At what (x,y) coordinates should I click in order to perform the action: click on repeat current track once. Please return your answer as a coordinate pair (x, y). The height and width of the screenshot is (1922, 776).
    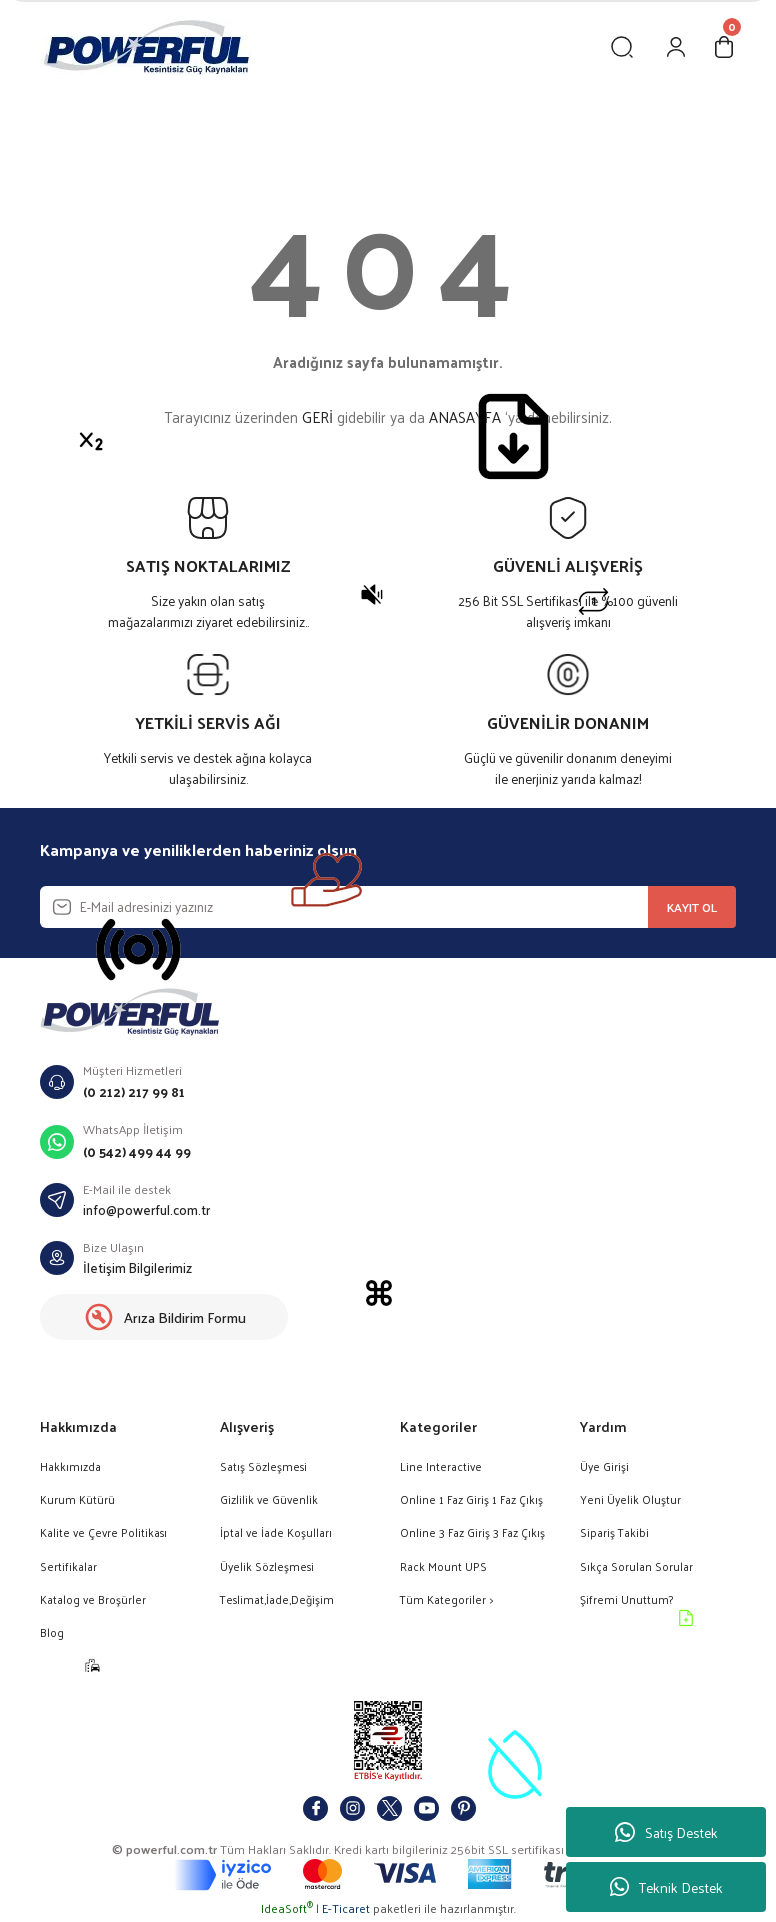
    Looking at the image, I should click on (593, 601).